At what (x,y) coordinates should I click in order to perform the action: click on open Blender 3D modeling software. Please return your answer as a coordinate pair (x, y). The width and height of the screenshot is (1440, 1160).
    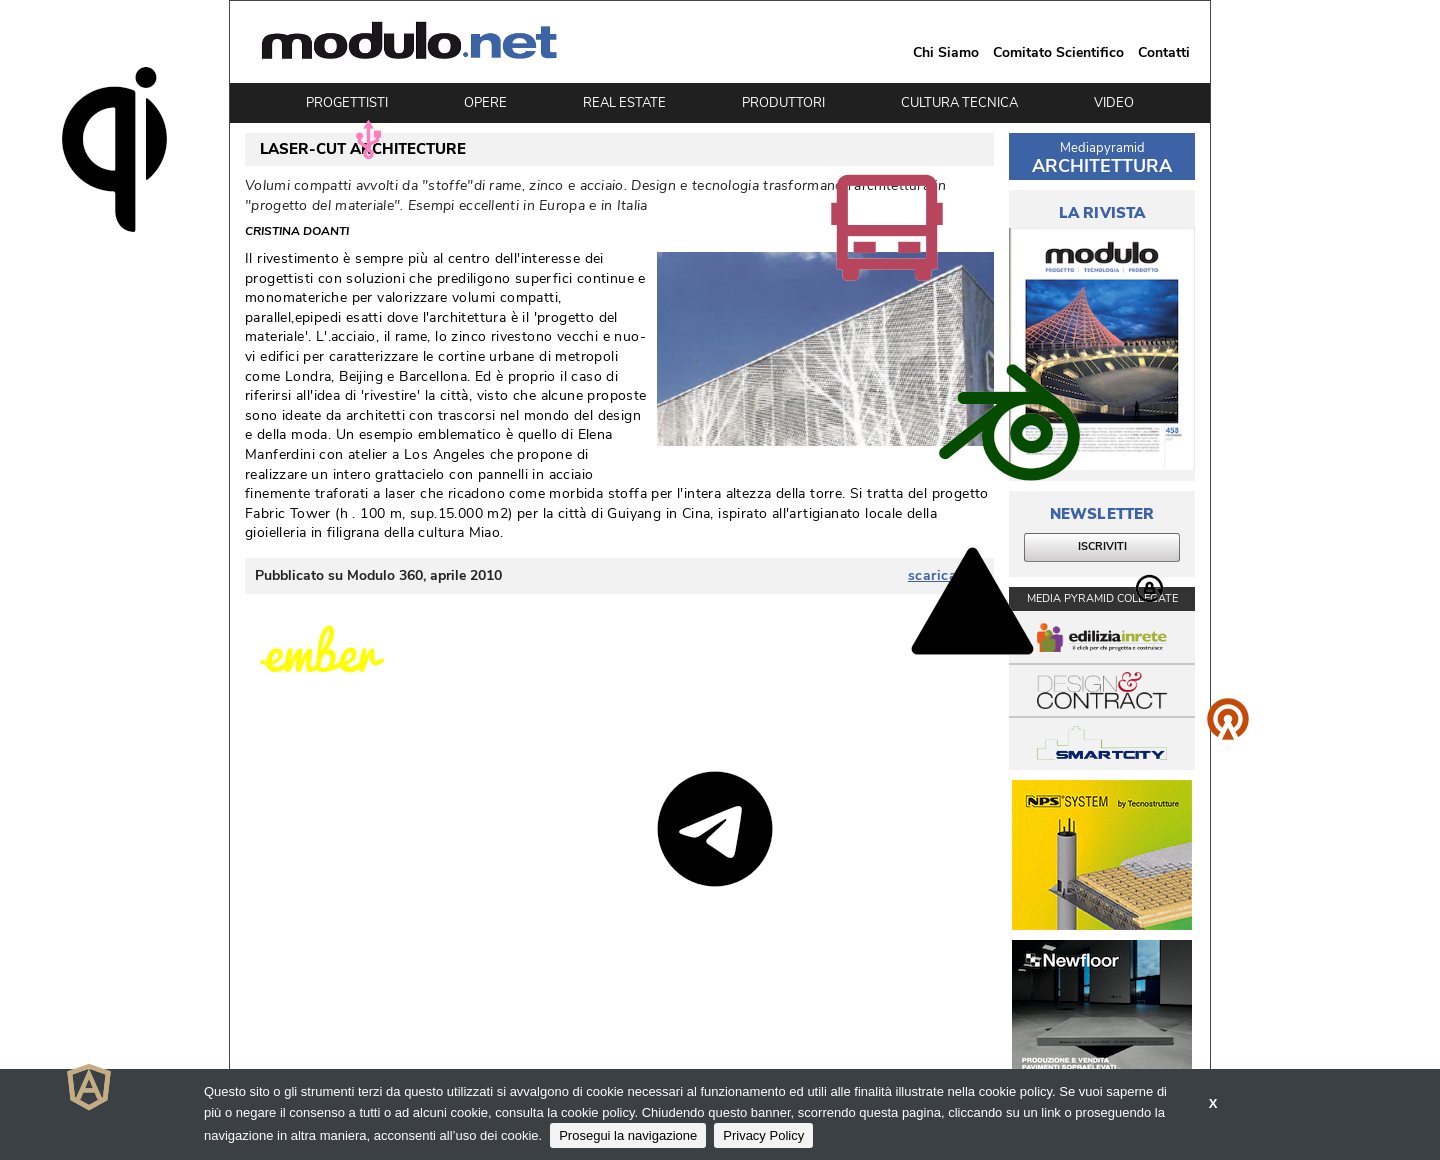
    Looking at the image, I should click on (1009, 425).